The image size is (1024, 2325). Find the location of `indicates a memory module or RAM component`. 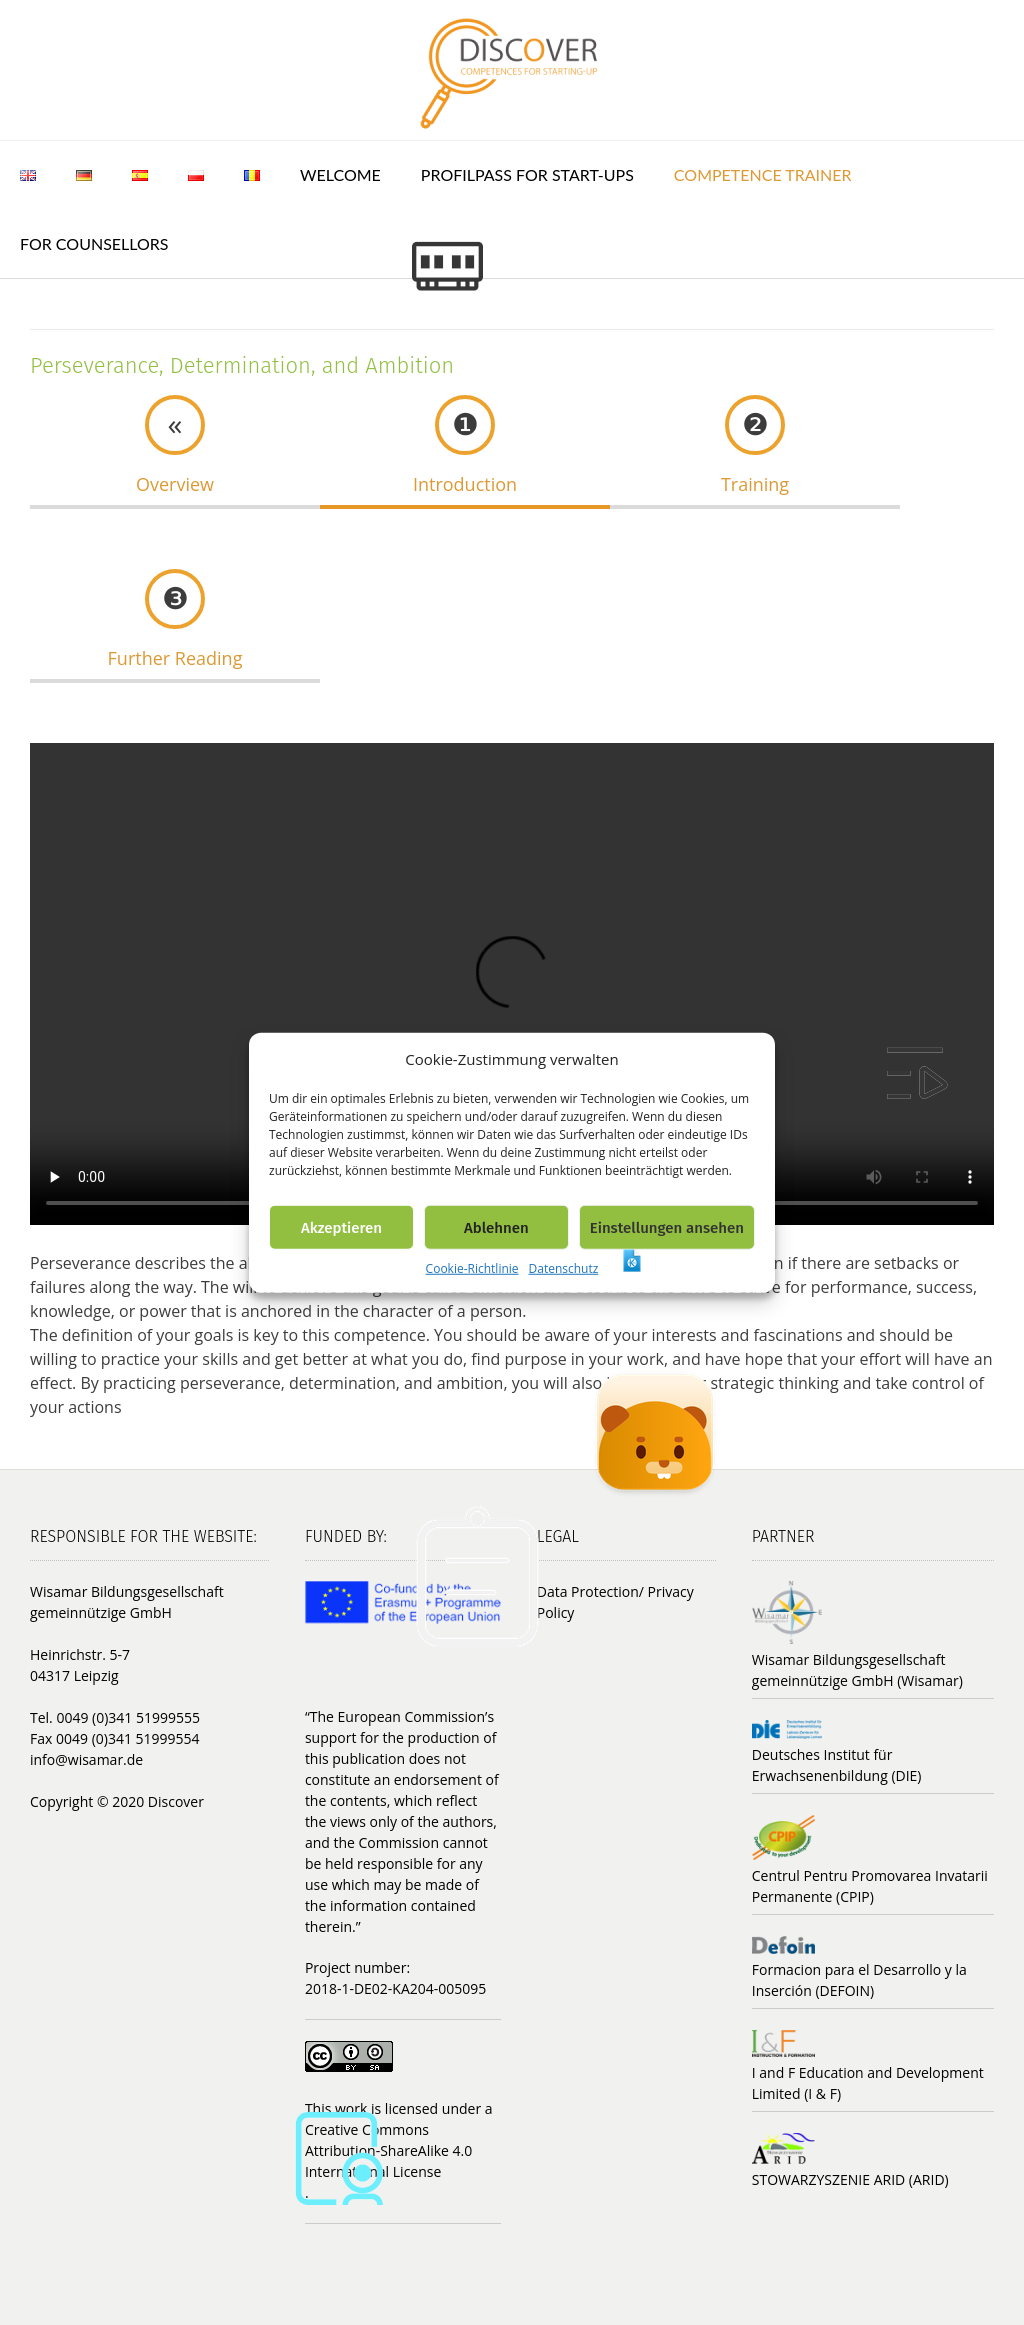

indicates a memory module or RAM component is located at coordinates (447, 268).